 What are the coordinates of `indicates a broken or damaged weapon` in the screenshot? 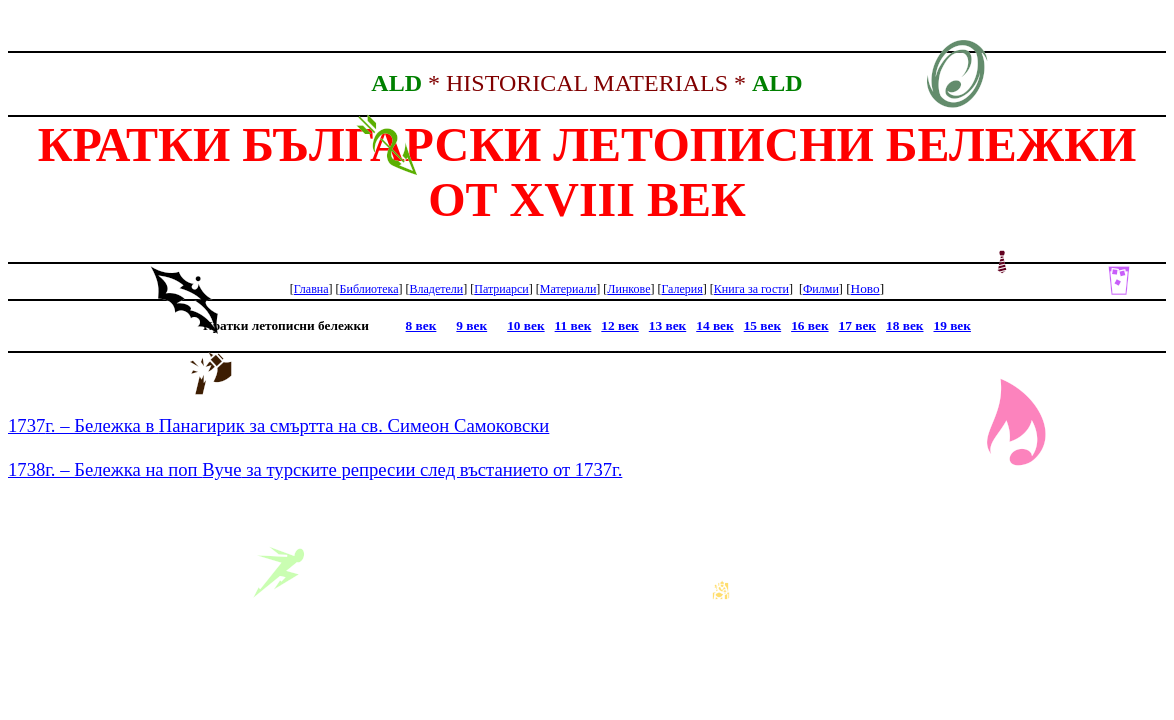 It's located at (209, 372).